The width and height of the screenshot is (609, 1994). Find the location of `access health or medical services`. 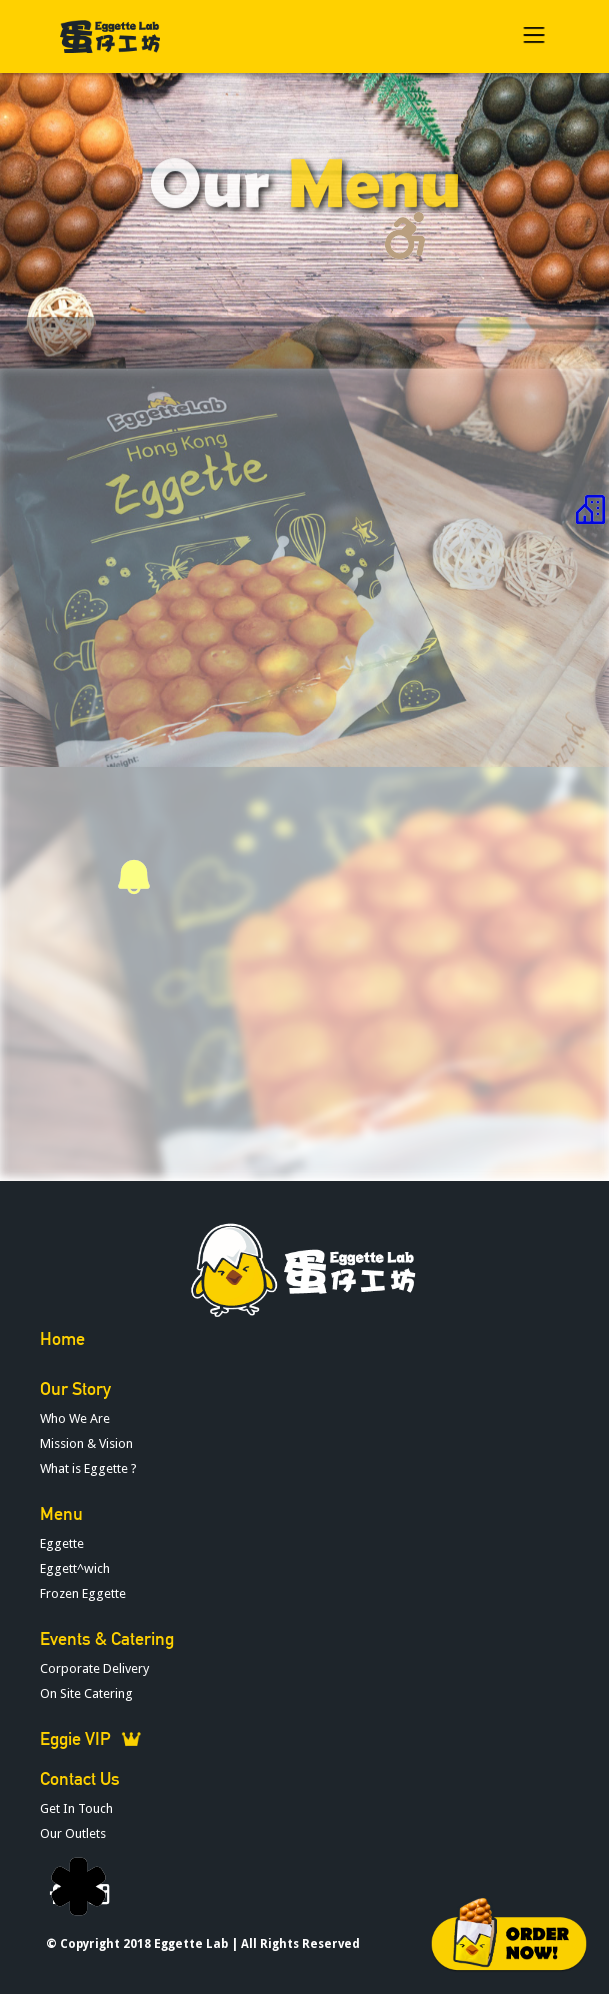

access health or medical services is located at coordinates (78, 1886).